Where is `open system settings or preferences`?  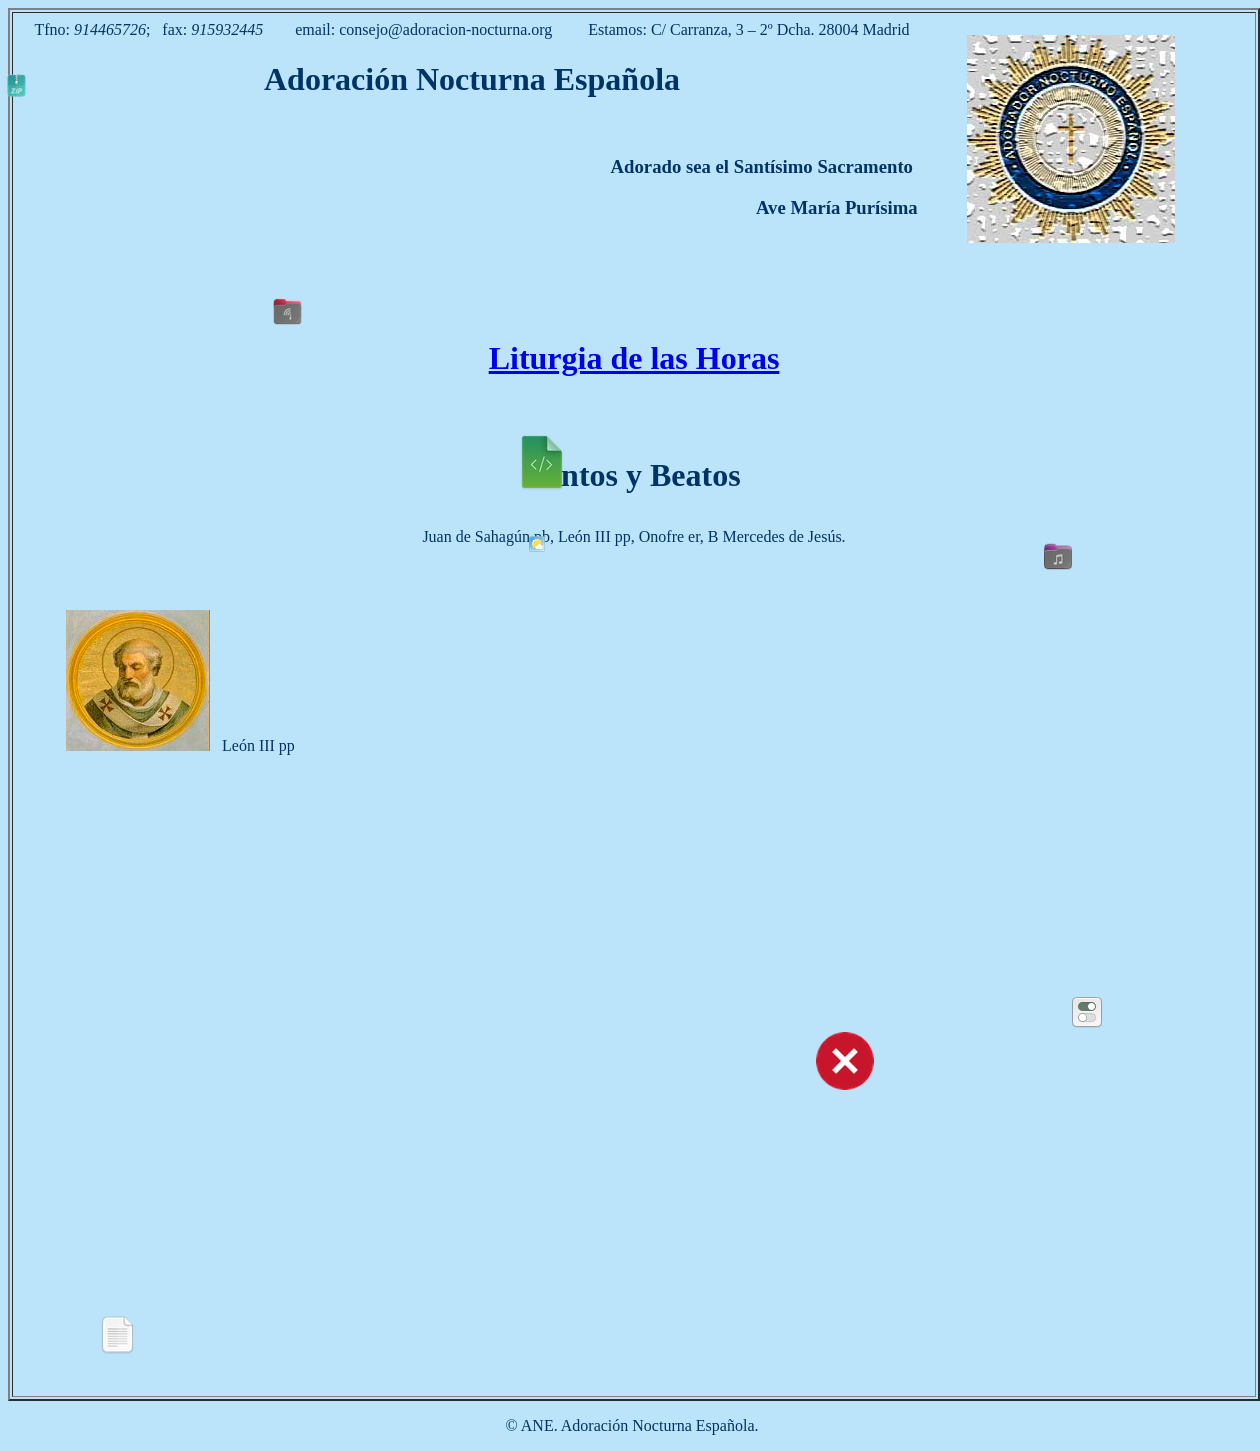 open system settings or preferences is located at coordinates (1087, 1012).